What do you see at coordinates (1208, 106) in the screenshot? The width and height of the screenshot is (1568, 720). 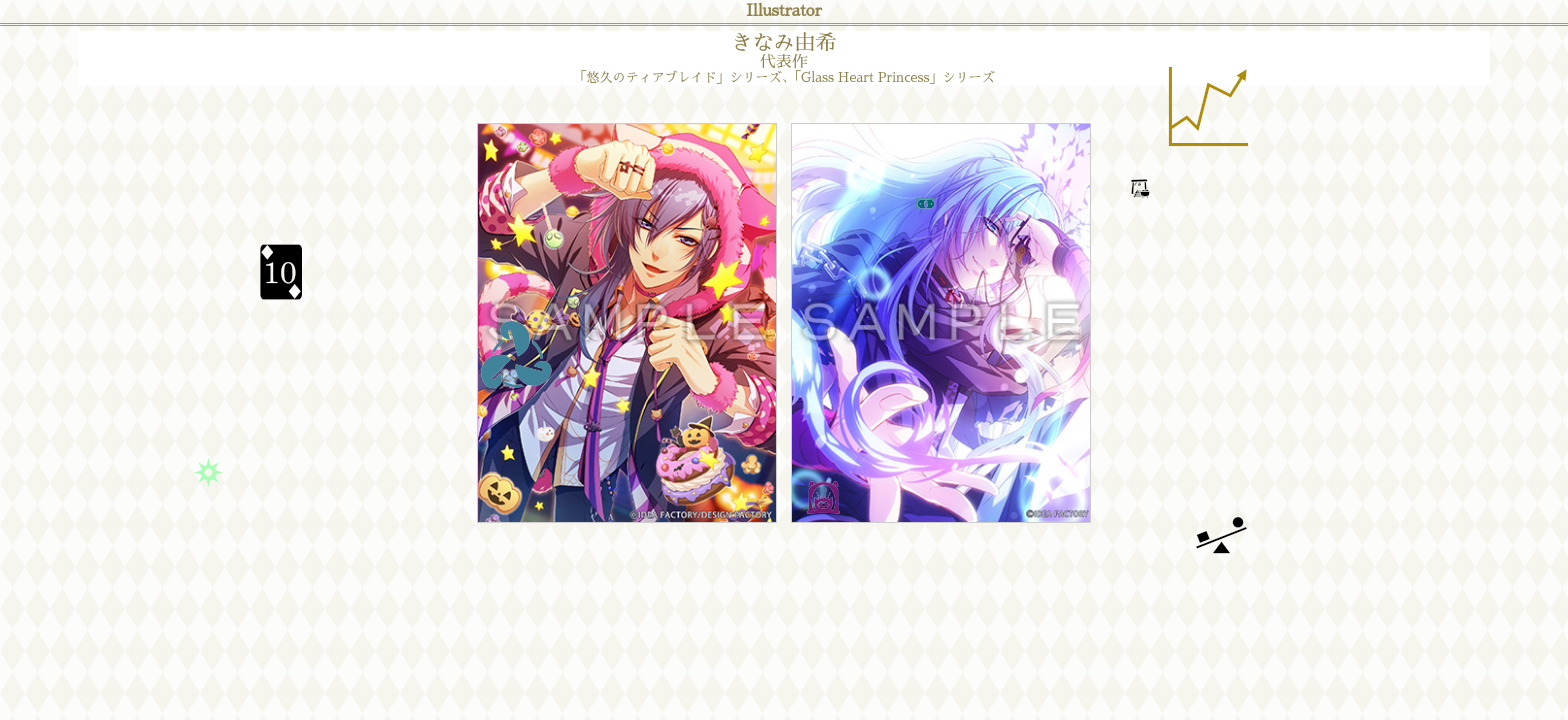 I see `view analytics or statistics` at bounding box center [1208, 106].